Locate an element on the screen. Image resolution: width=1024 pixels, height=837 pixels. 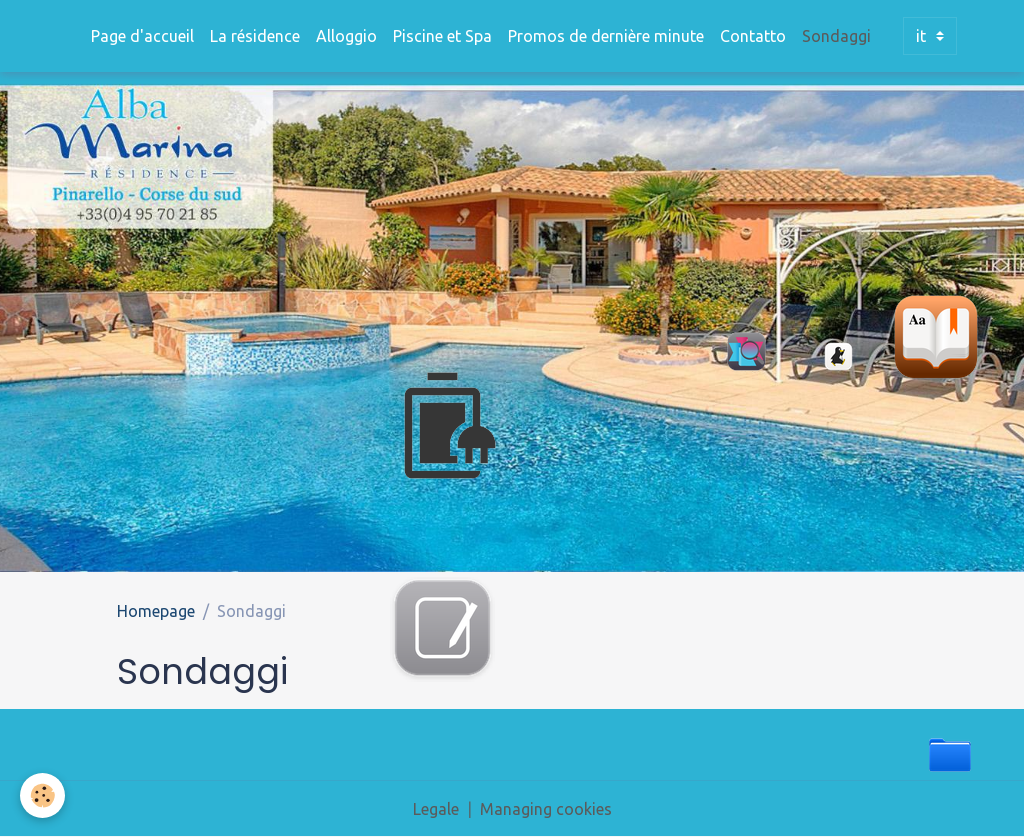
open composer preferences is located at coordinates (442, 629).